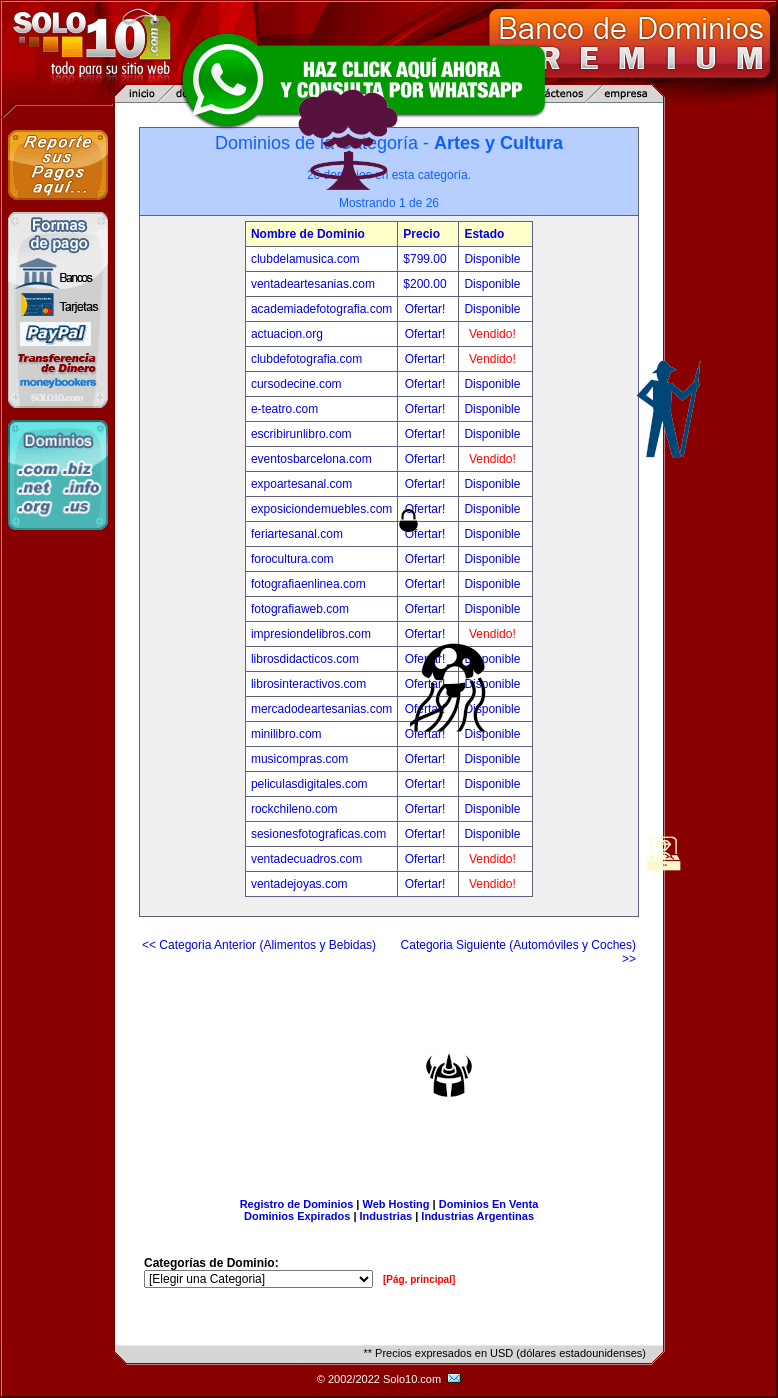 The image size is (778, 1398). What do you see at coordinates (663, 853) in the screenshot?
I see `view jewelry or engagement ring item` at bounding box center [663, 853].